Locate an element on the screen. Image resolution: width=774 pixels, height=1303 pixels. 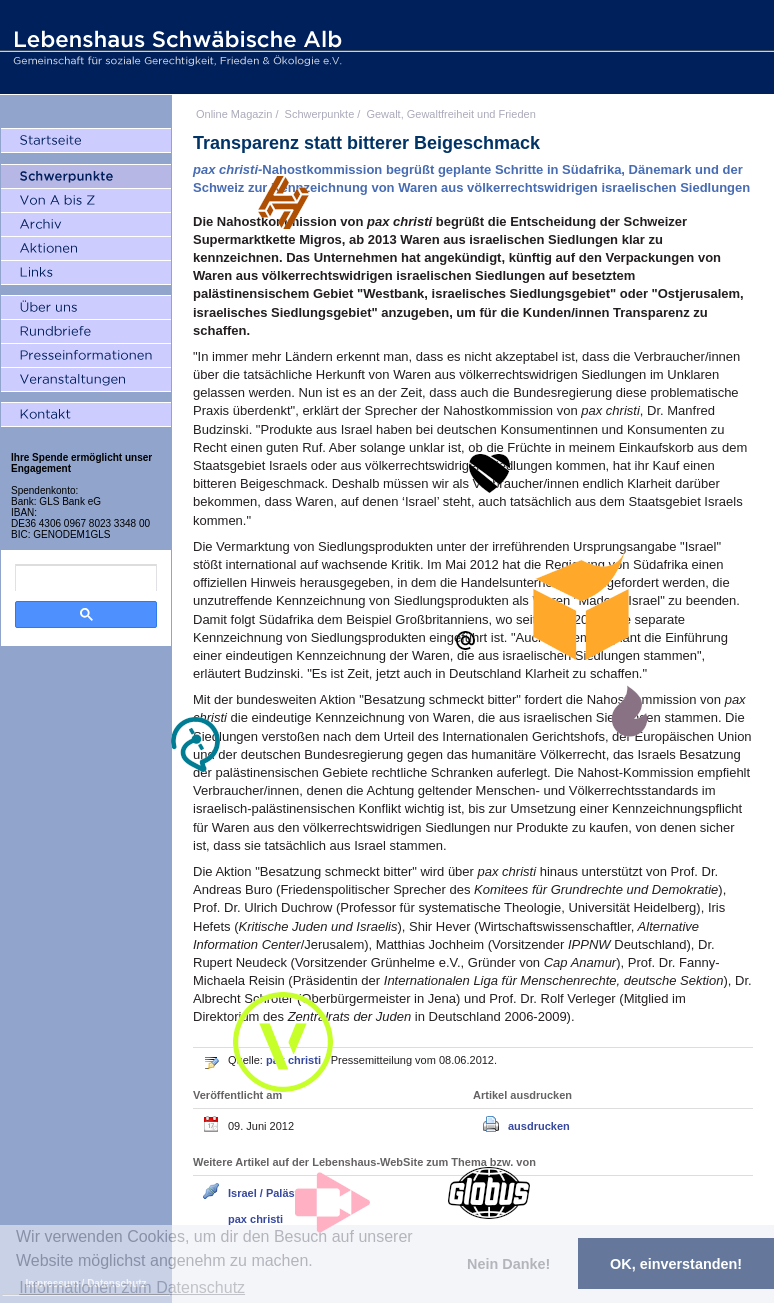
open mail.ru email service is located at coordinates (465, 640).